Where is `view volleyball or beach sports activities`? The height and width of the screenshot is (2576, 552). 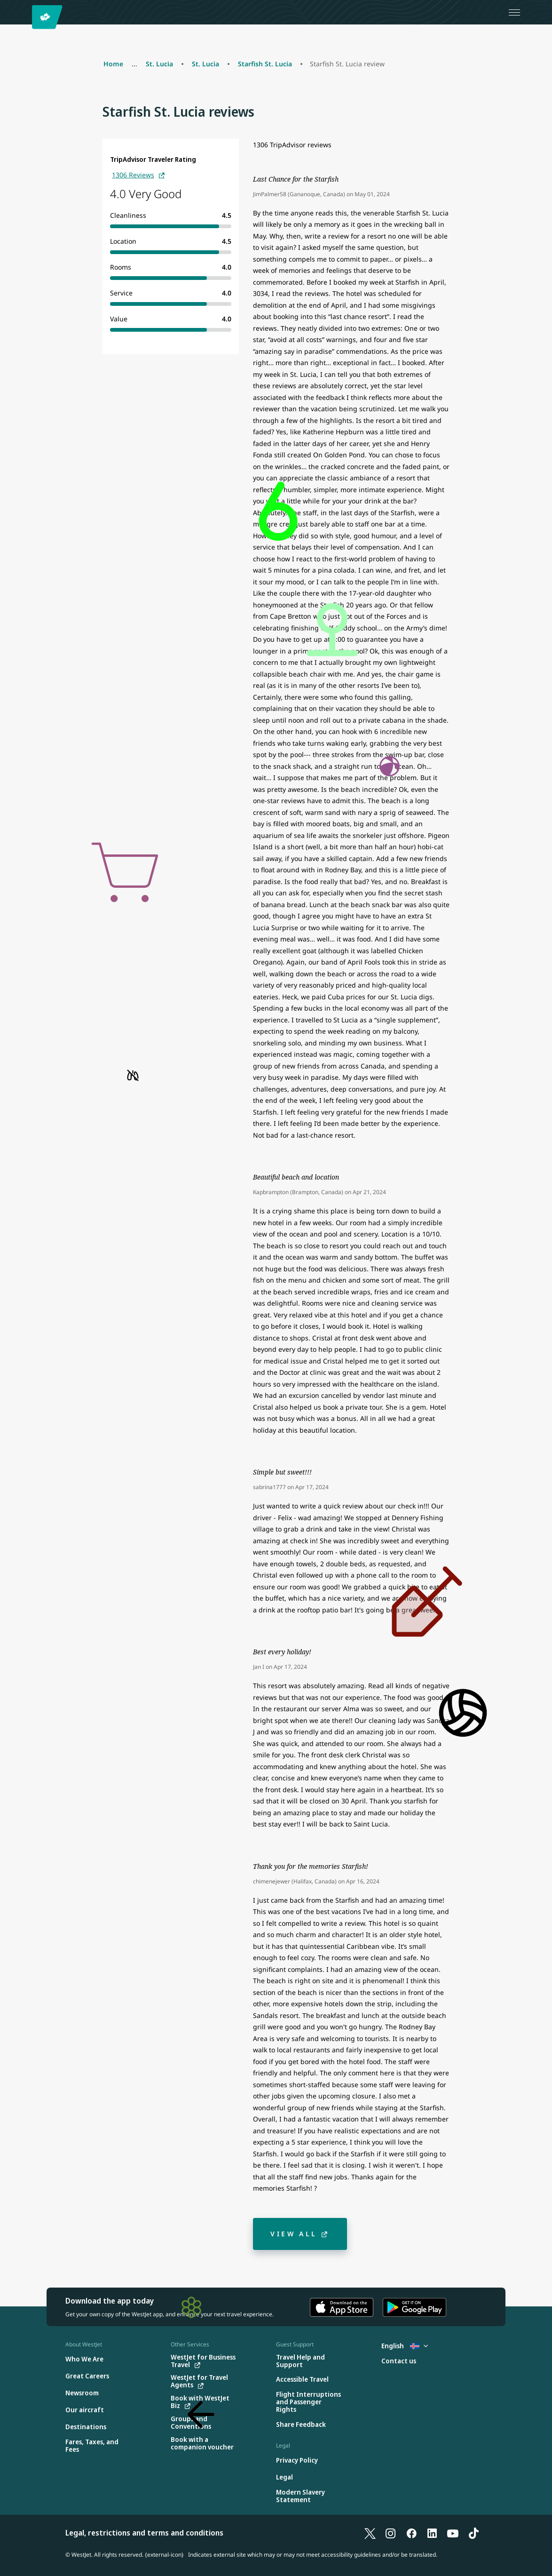
view volleyball or beach sports activities is located at coordinates (463, 1713).